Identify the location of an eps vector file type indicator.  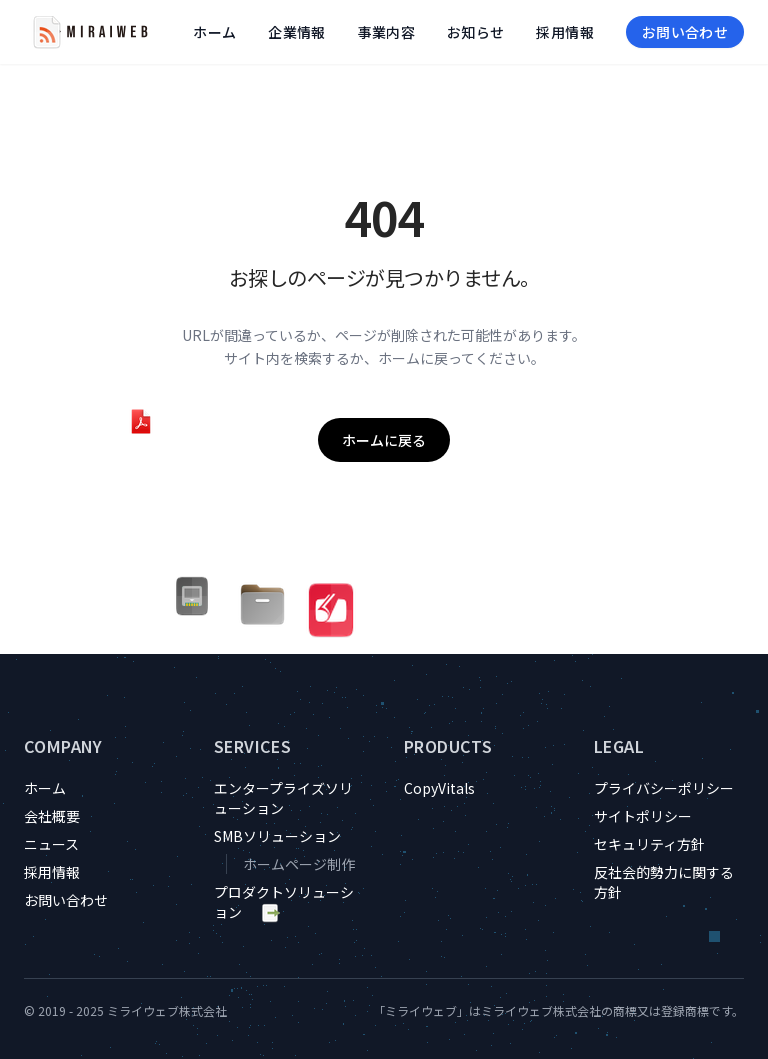
(331, 610).